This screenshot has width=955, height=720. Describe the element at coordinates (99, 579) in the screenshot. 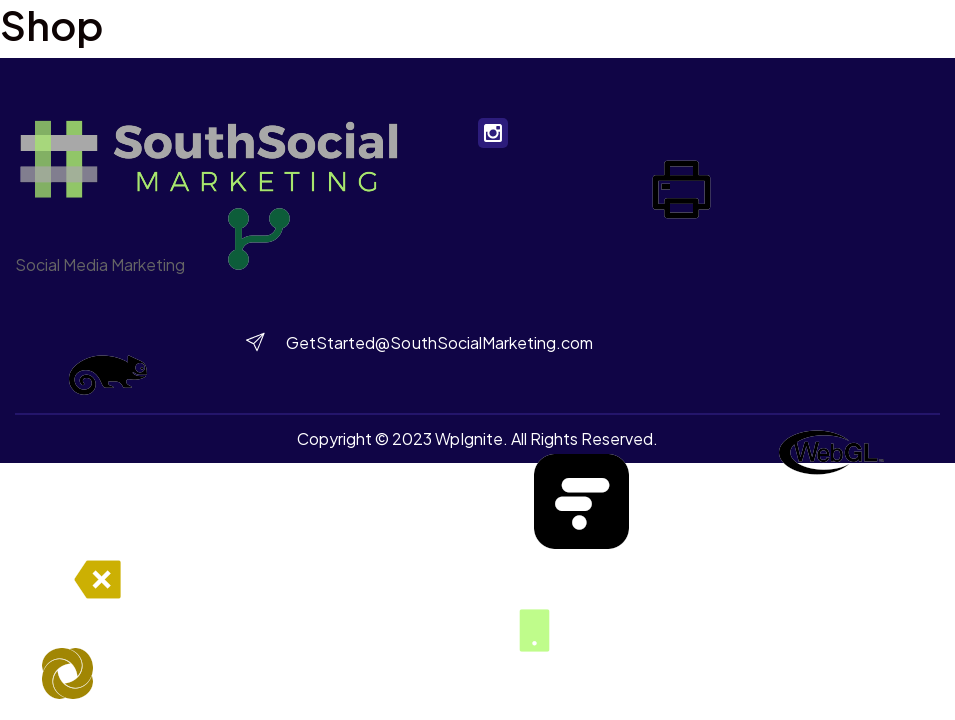

I see `delete previous character or backspace` at that location.